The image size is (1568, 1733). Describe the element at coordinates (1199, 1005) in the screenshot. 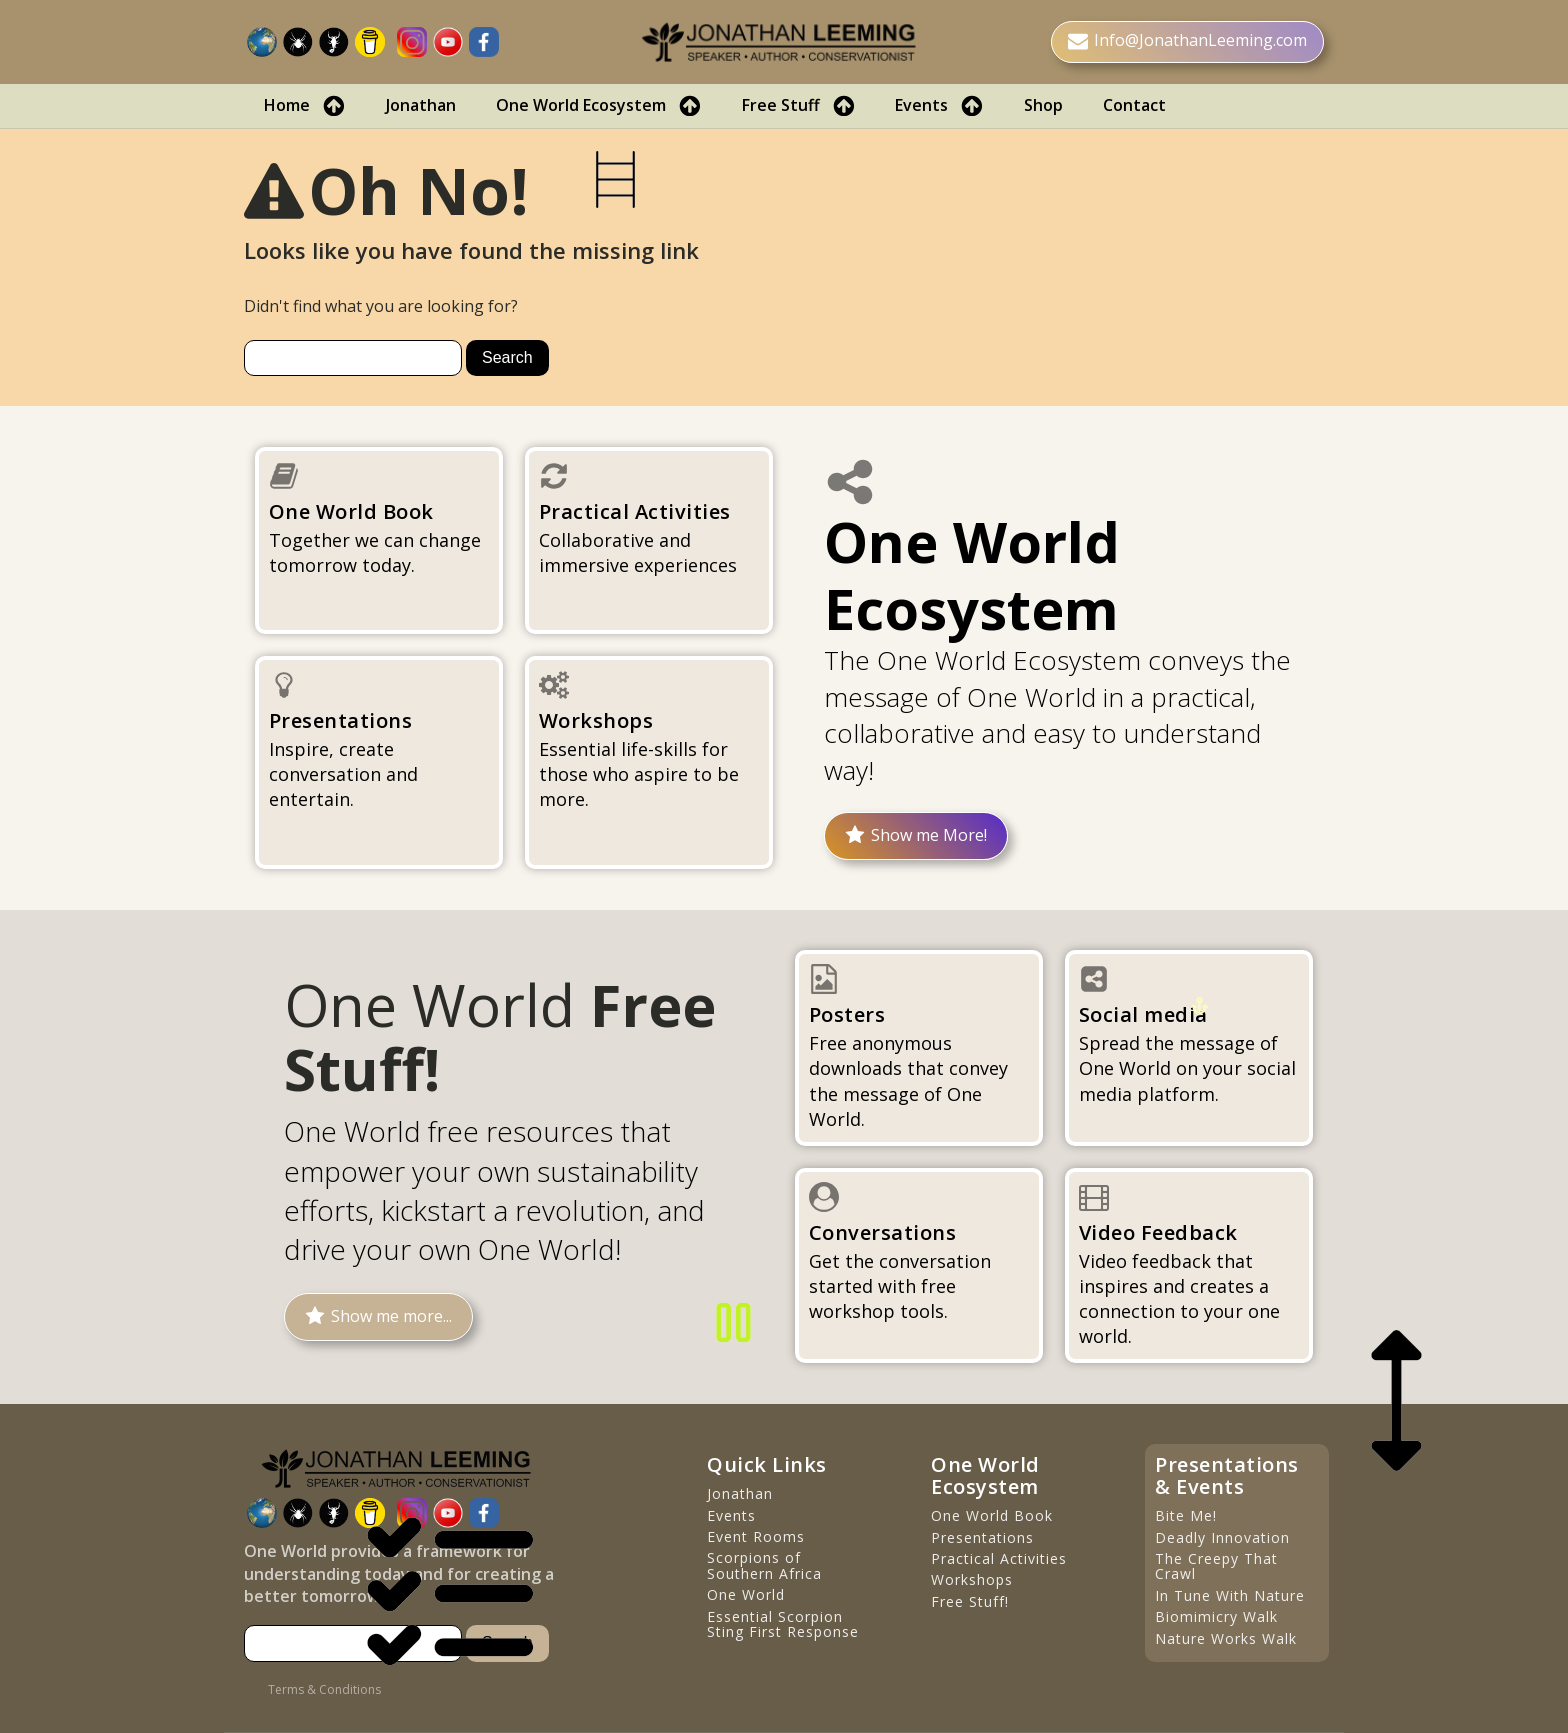

I see `create an anchor link or bookmark point` at that location.